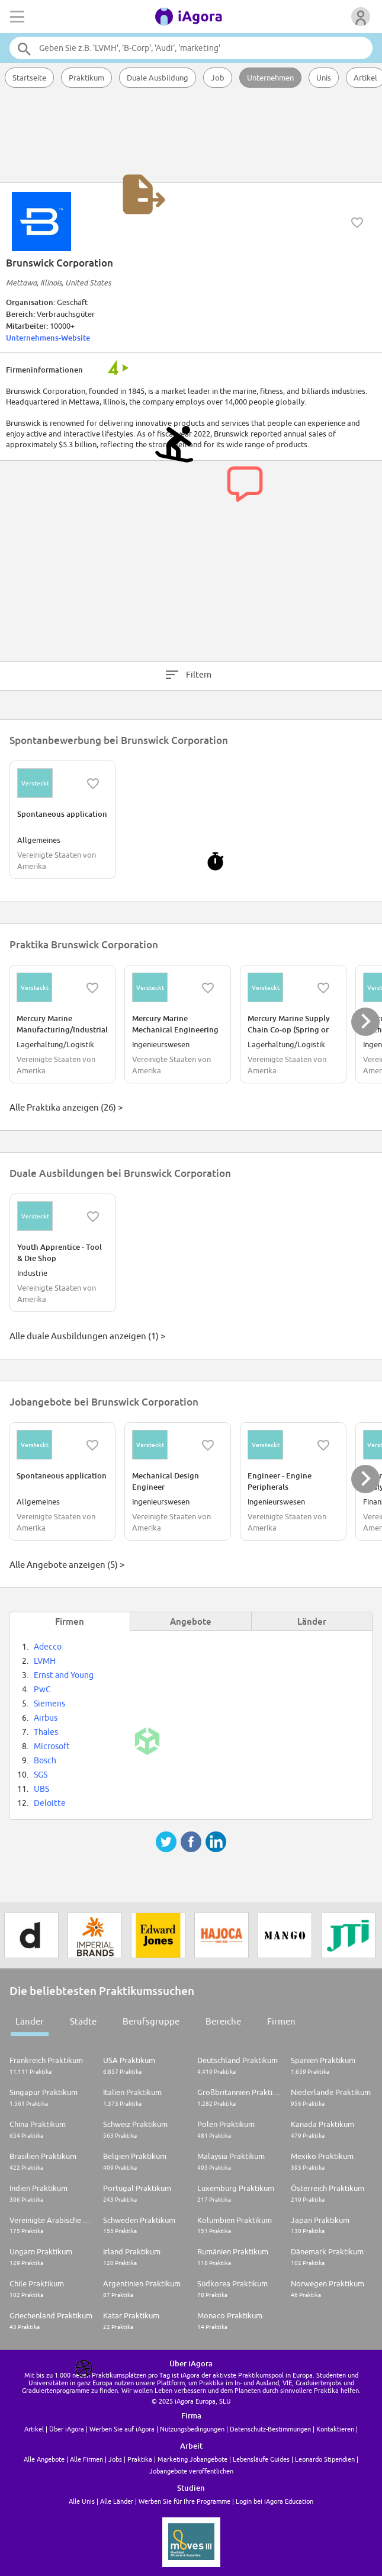 Image resolution: width=382 pixels, height=2576 pixels. Describe the element at coordinates (147, 1741) in the screenshot. I see `Unity game engine logo` at that location.